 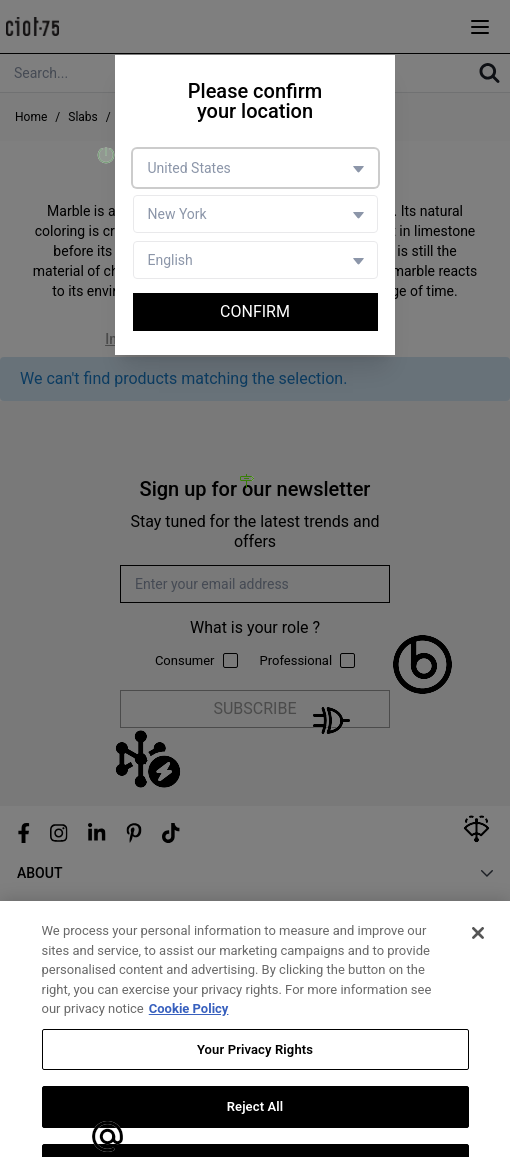 What do you see at coordinates (148, 759) in the screenshot?
I see `access AI-powered network automation` at bounding box center [148, 759].